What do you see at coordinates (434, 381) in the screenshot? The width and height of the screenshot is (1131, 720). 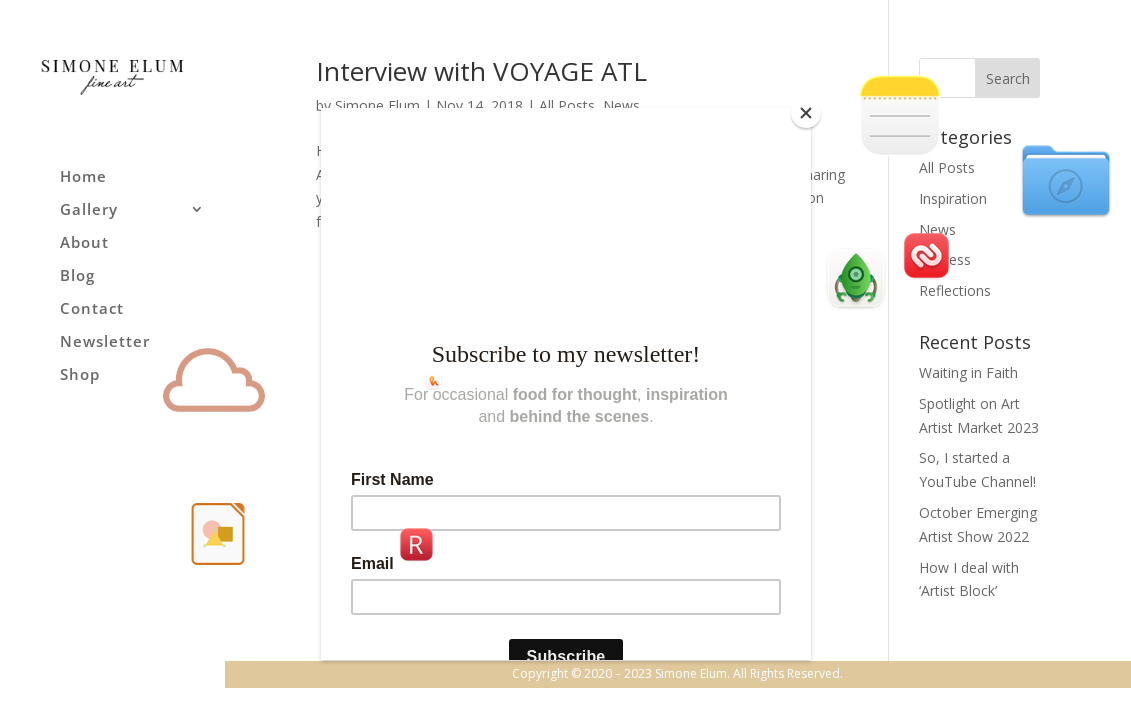 I see `launch gnome nibbles snake game` at bounding box center [434, 381].